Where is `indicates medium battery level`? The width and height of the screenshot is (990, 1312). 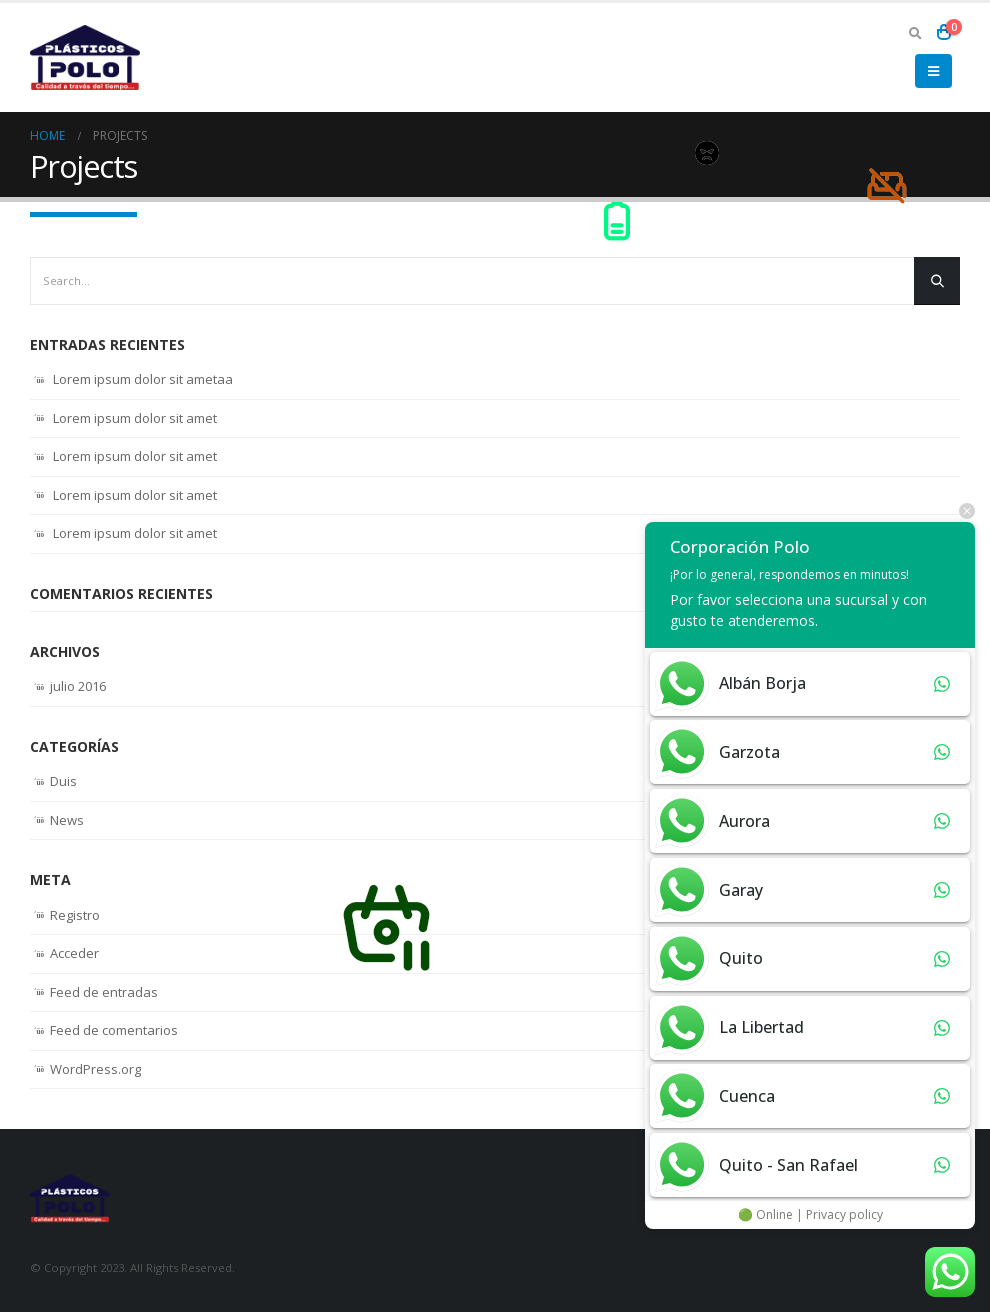 indicates medium battery level is located at coordinates (617, 221).